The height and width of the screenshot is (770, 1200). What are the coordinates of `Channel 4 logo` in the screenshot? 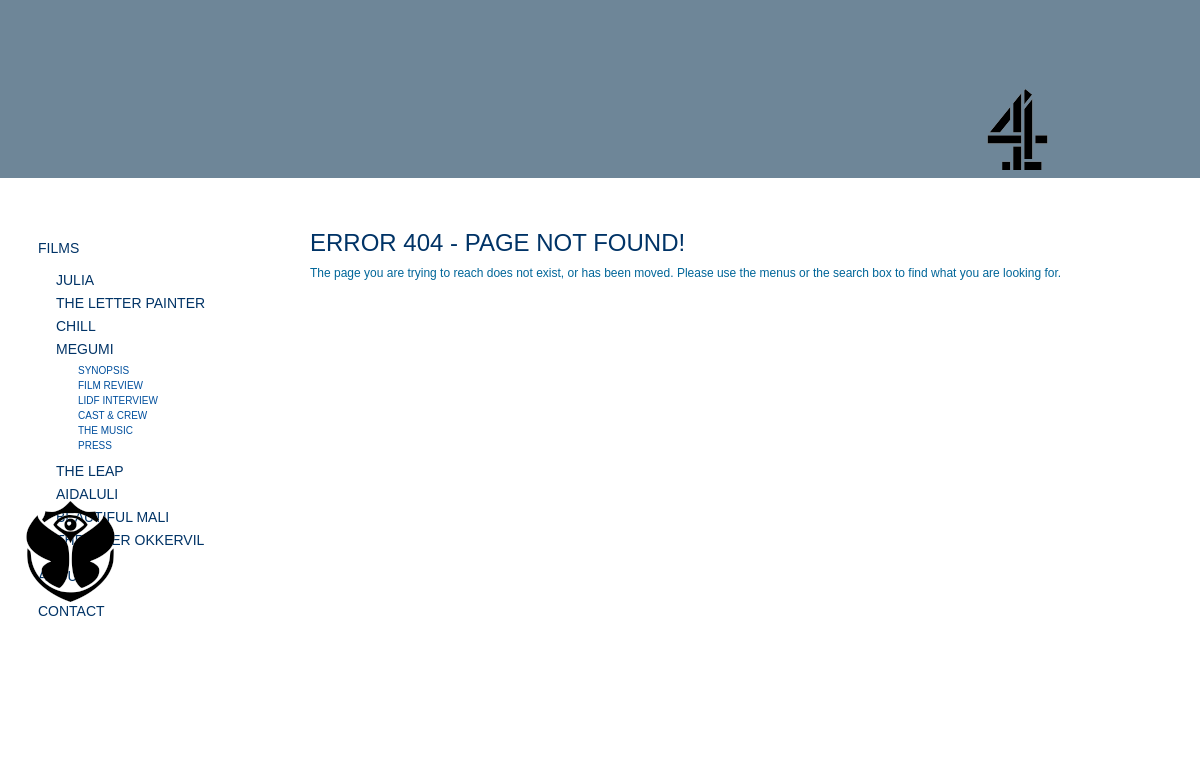 It's located at (1017, 129).